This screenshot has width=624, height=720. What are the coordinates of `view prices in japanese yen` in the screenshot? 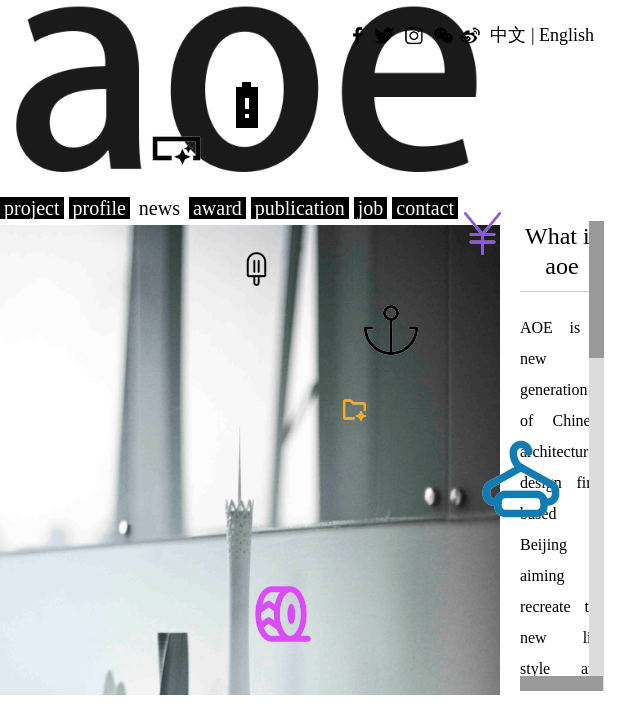 It's located at (482, 232).